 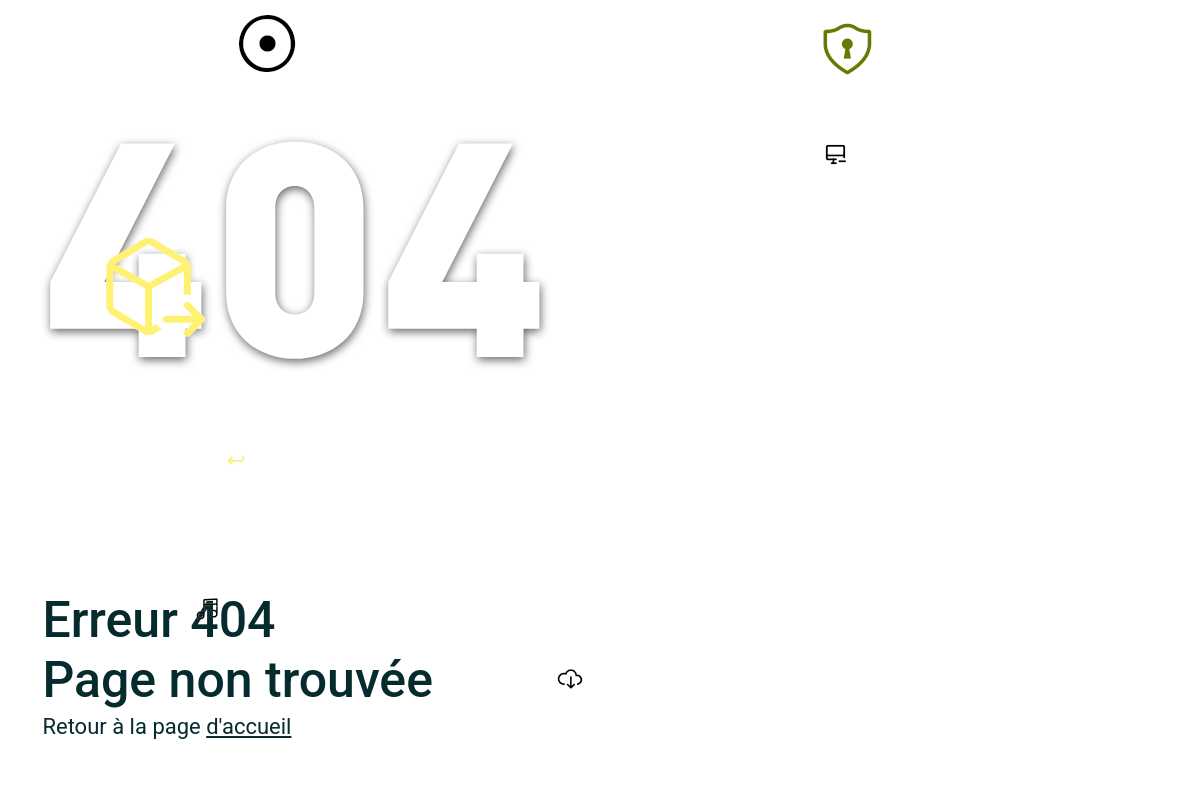 What do you see at coordinates (208, 608) in the screenshot?
I see `access music files or audio content` at bounding box center [208, 608].